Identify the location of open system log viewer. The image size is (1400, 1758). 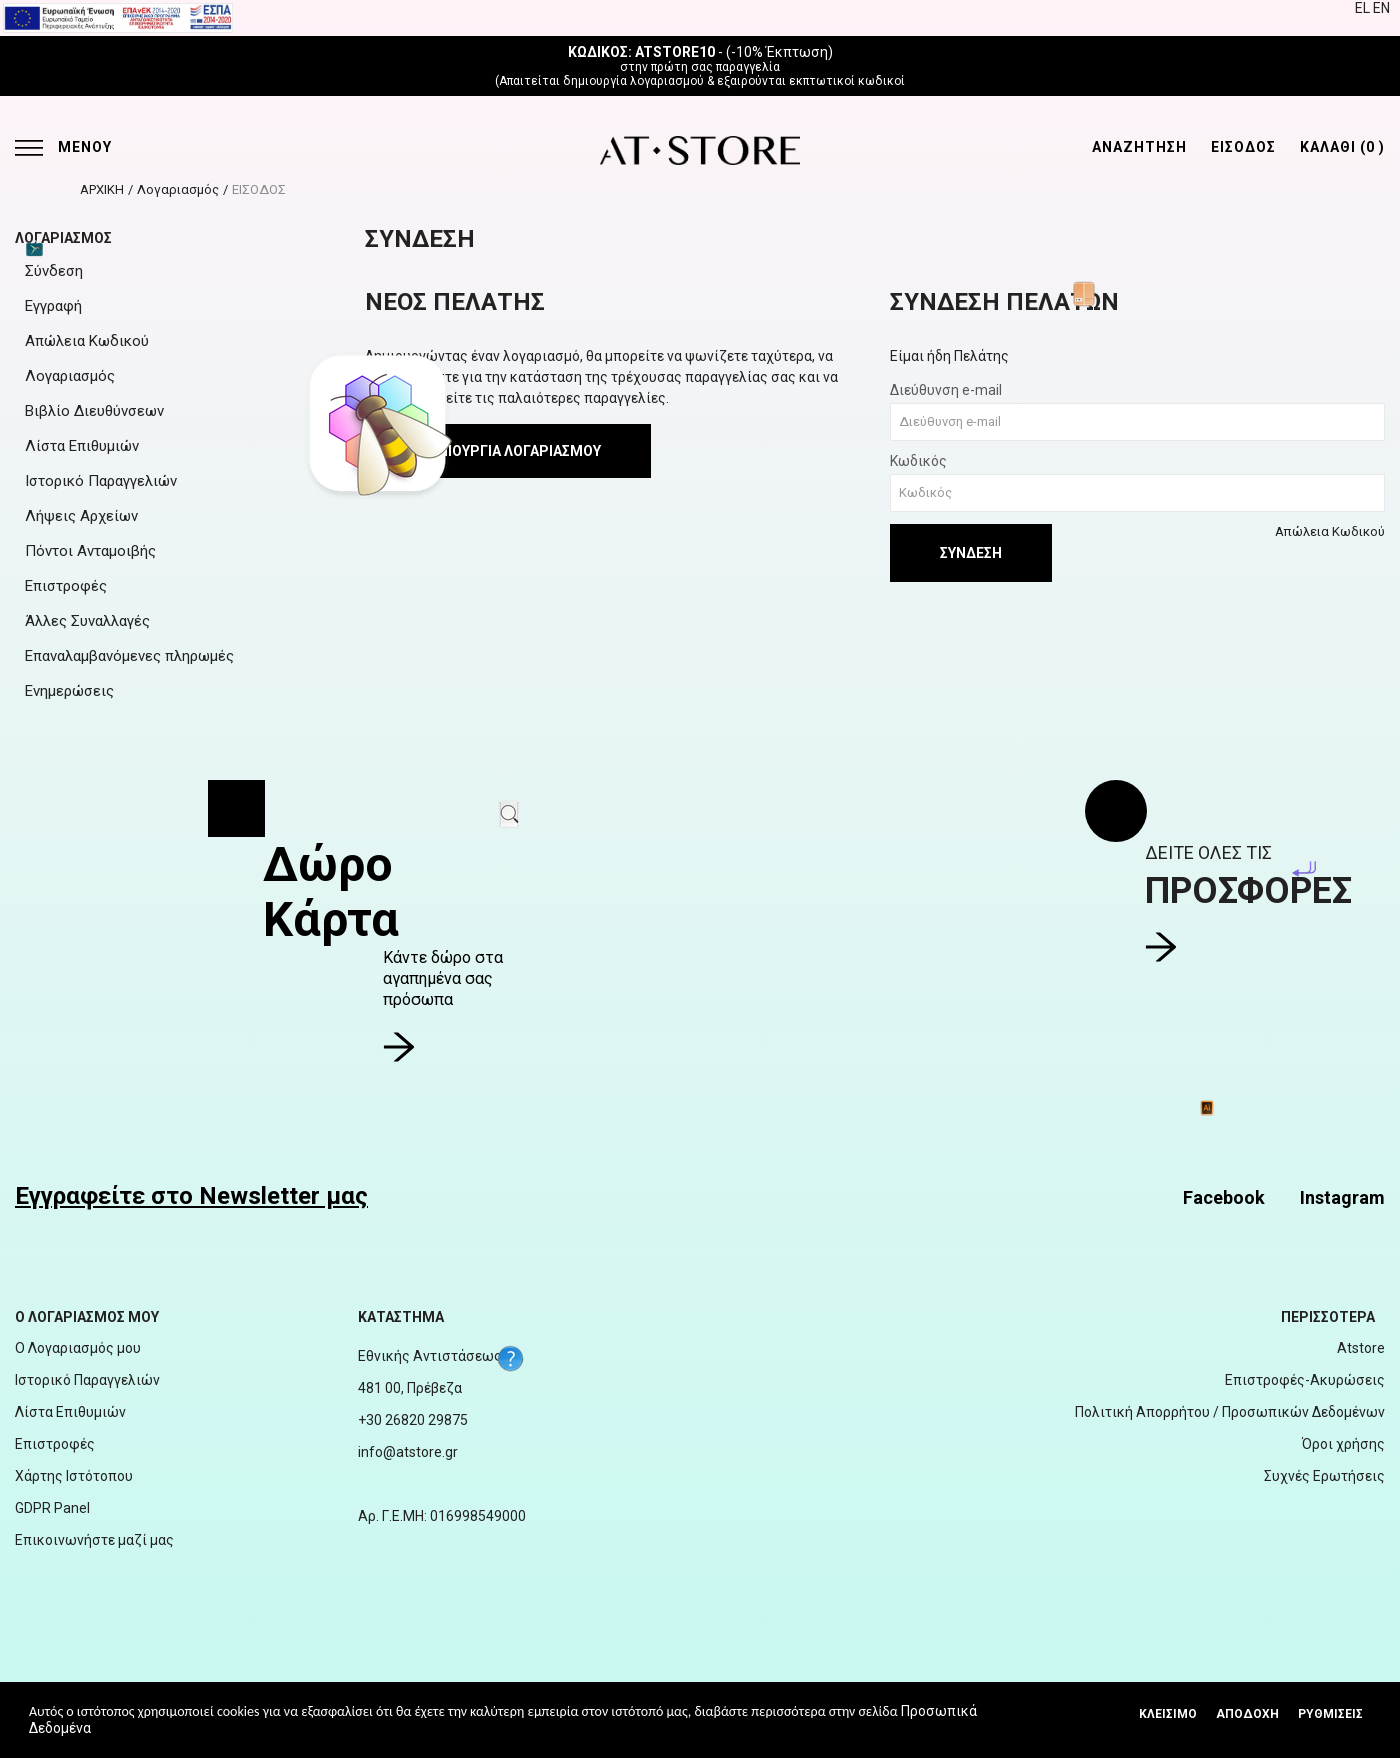
(509, 814).